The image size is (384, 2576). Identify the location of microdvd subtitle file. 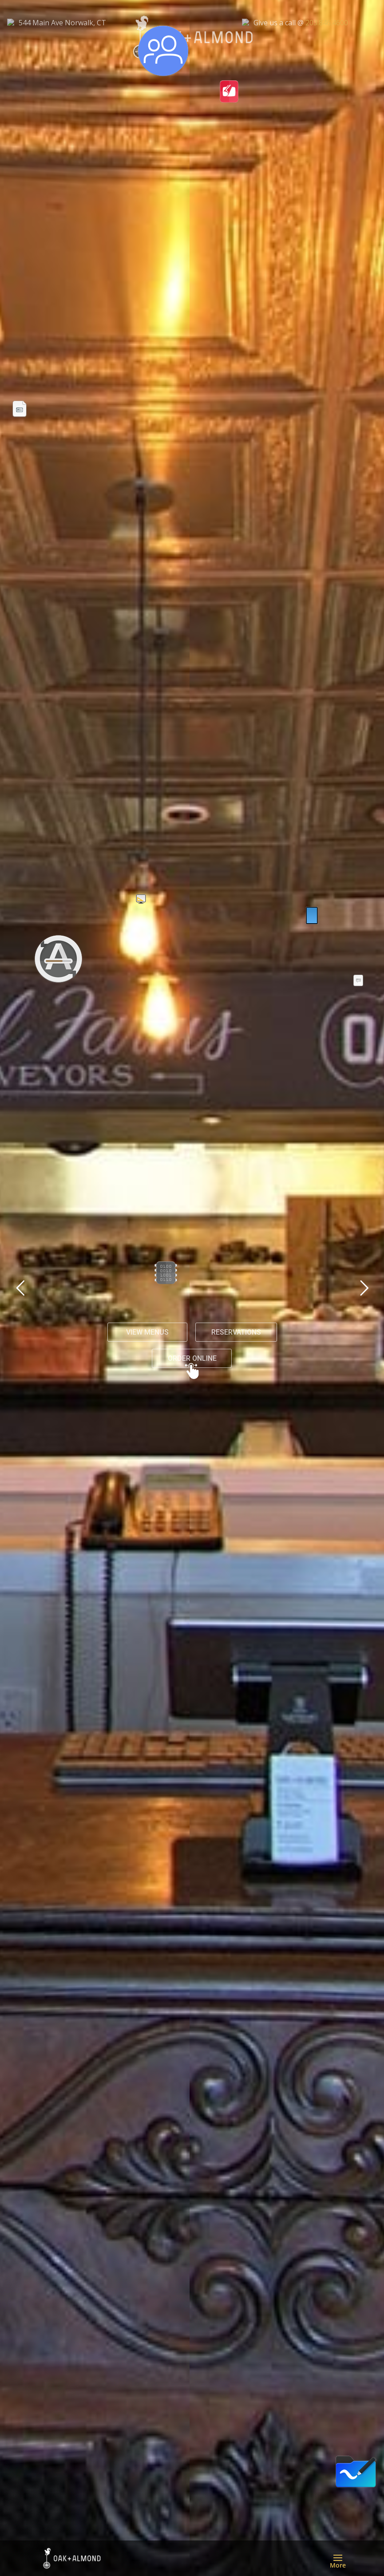
(358, 980).